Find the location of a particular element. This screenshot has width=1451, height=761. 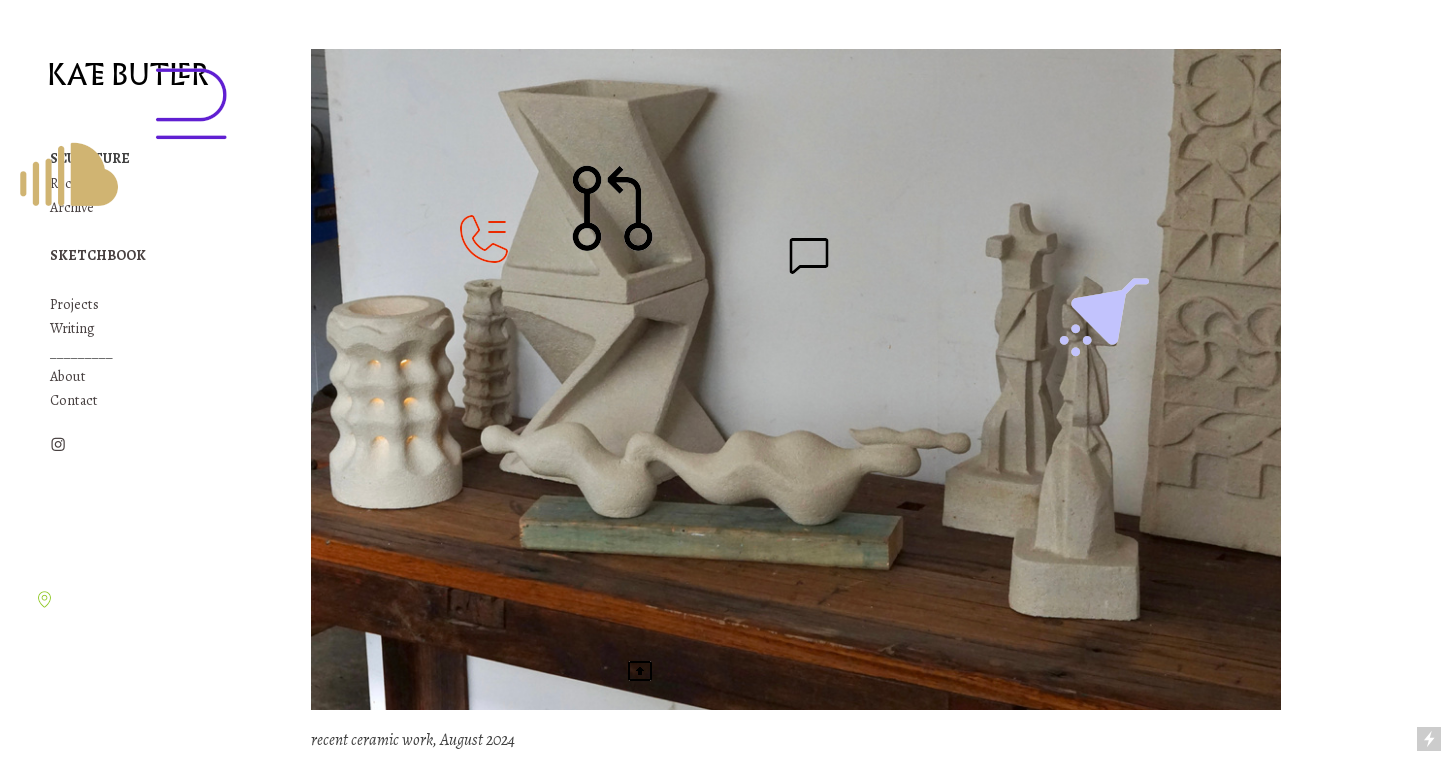

open soundcloud app is located at coordinates (67, 177).